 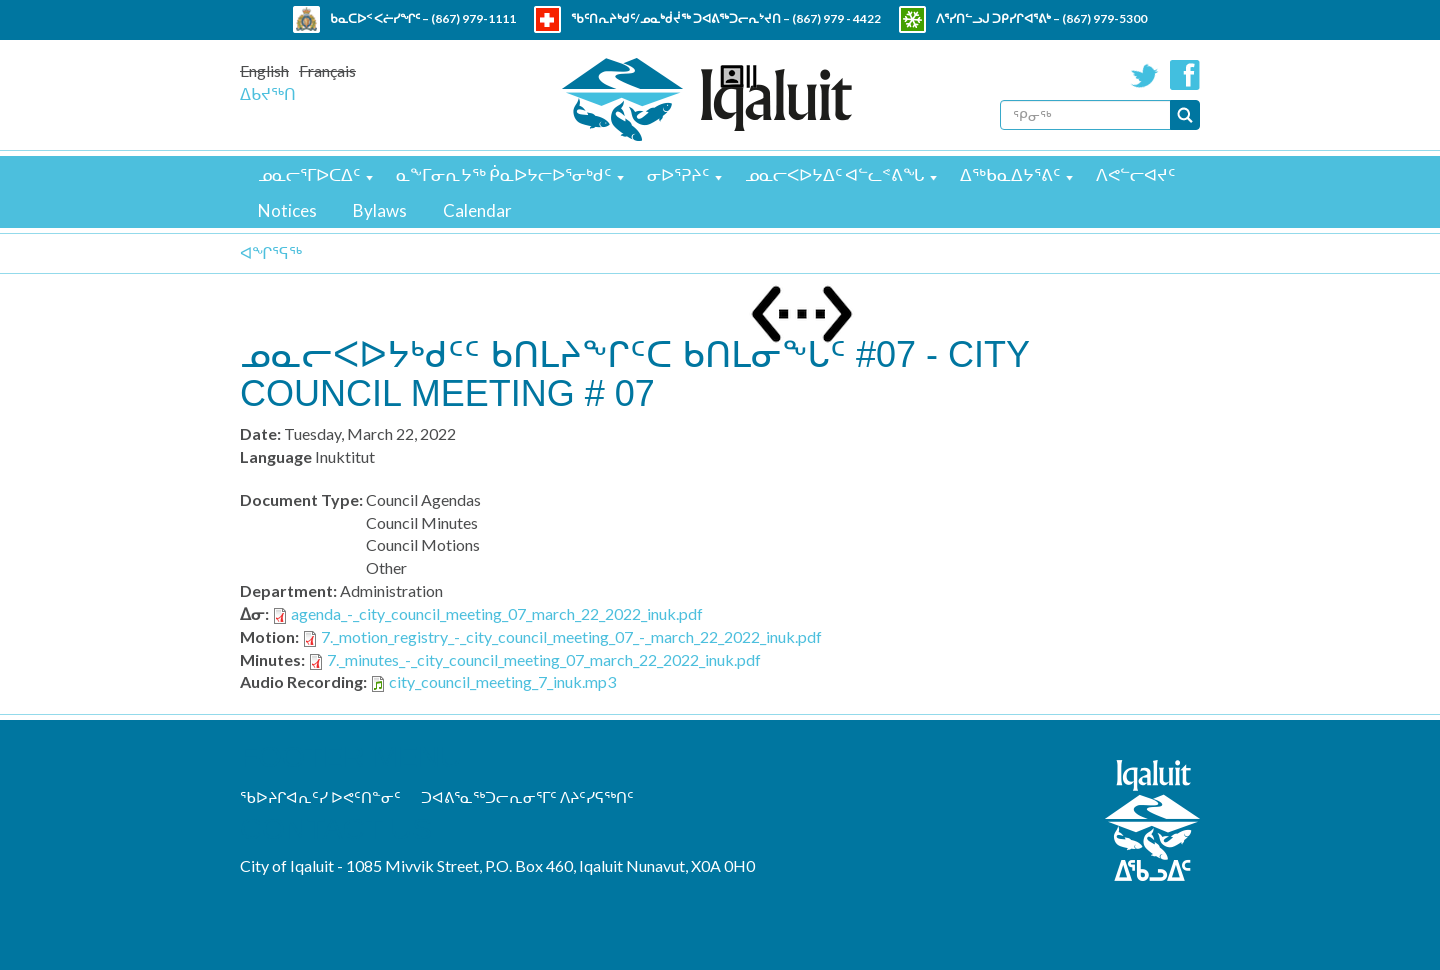 I want to click on view recently contacted people, so click(x=738, y=76).